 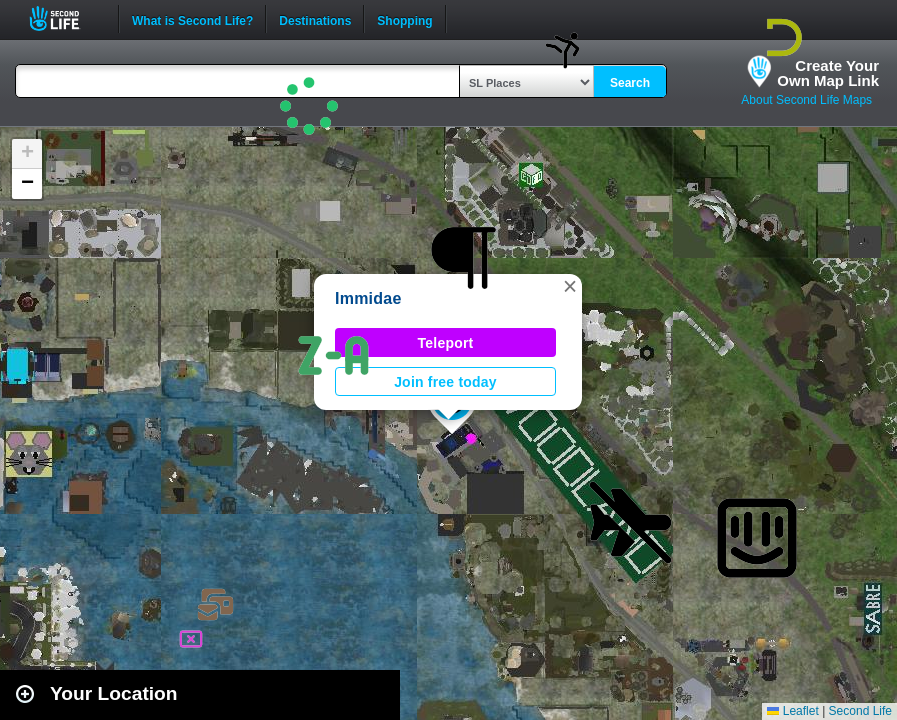 What do you see at coordinates (309, 106) in the screenshot?
I see `indicates content is loading` at bounding box center [309, 106].